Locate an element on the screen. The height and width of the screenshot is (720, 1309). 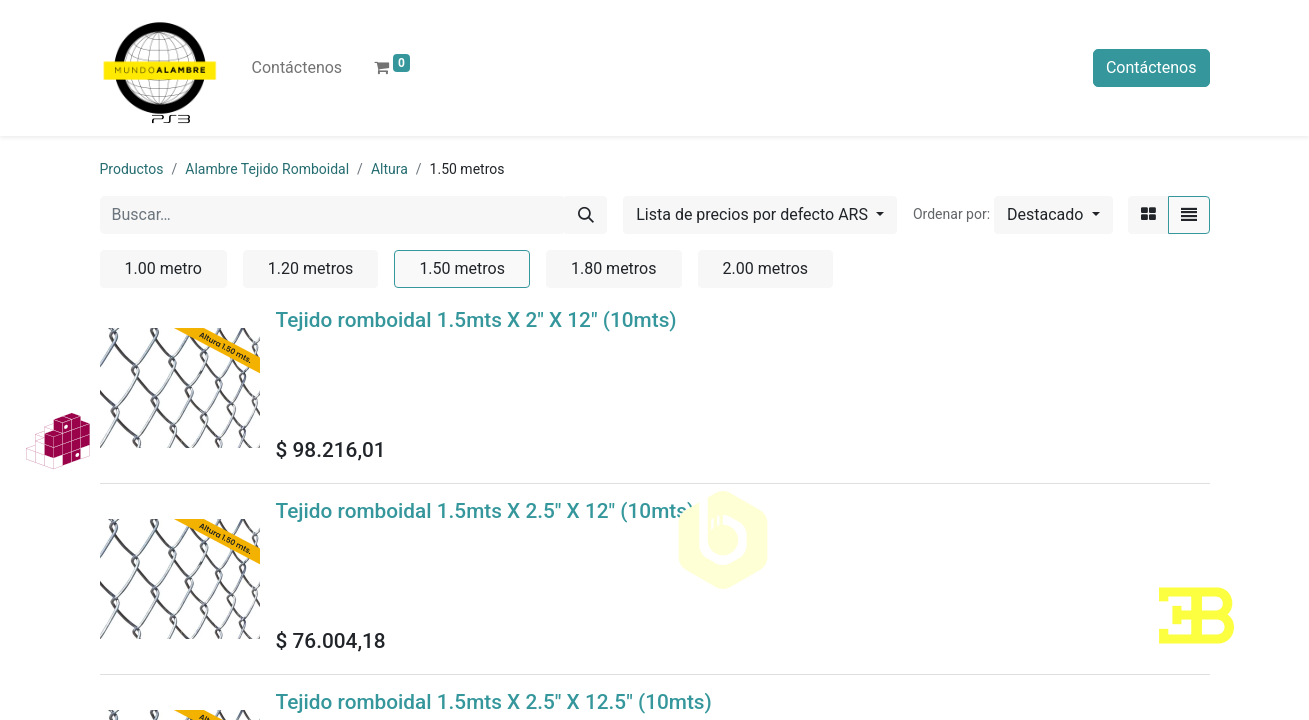
open beekeeper studio database management app is located at coordinates (723, 540).